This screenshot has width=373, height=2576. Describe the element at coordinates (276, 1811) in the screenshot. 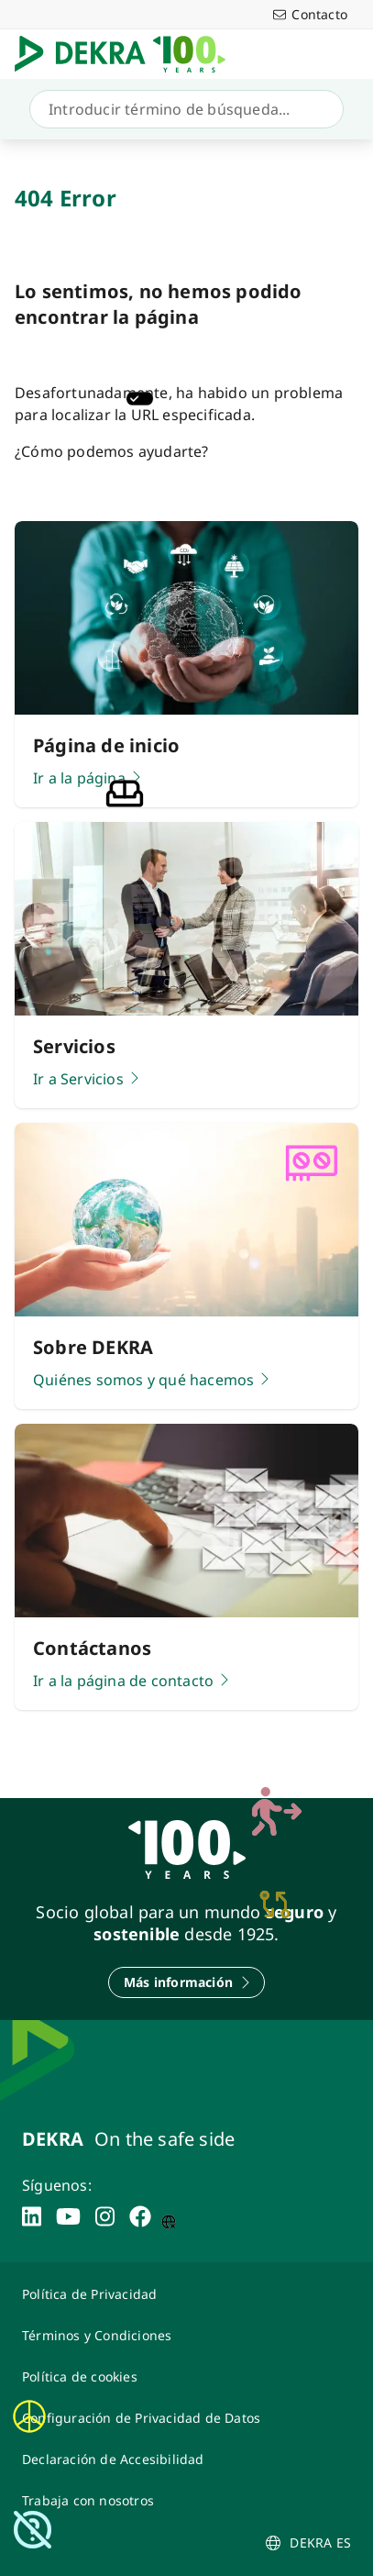

I see `exit or leave current area` at that location.